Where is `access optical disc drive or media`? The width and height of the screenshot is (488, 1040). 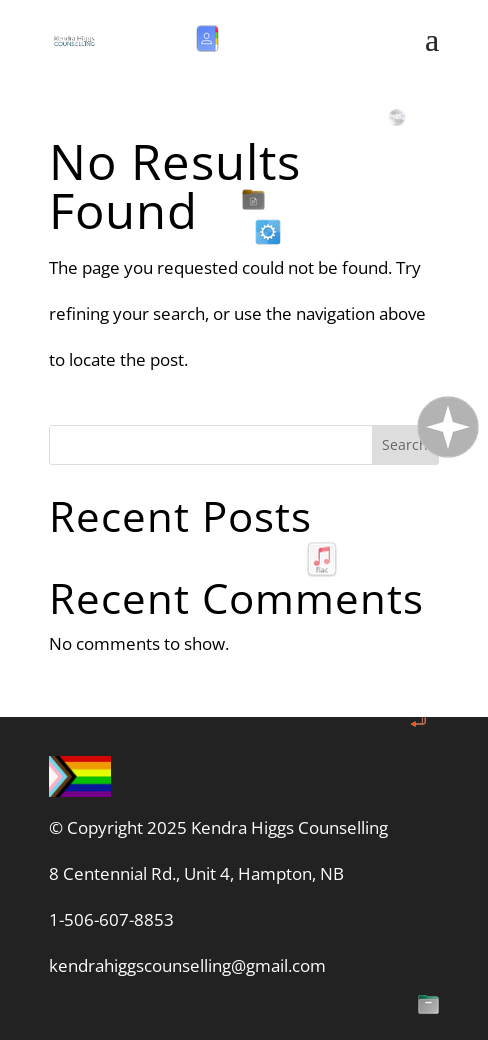
access optical disc drive or media is located at coordinates (397, 117).